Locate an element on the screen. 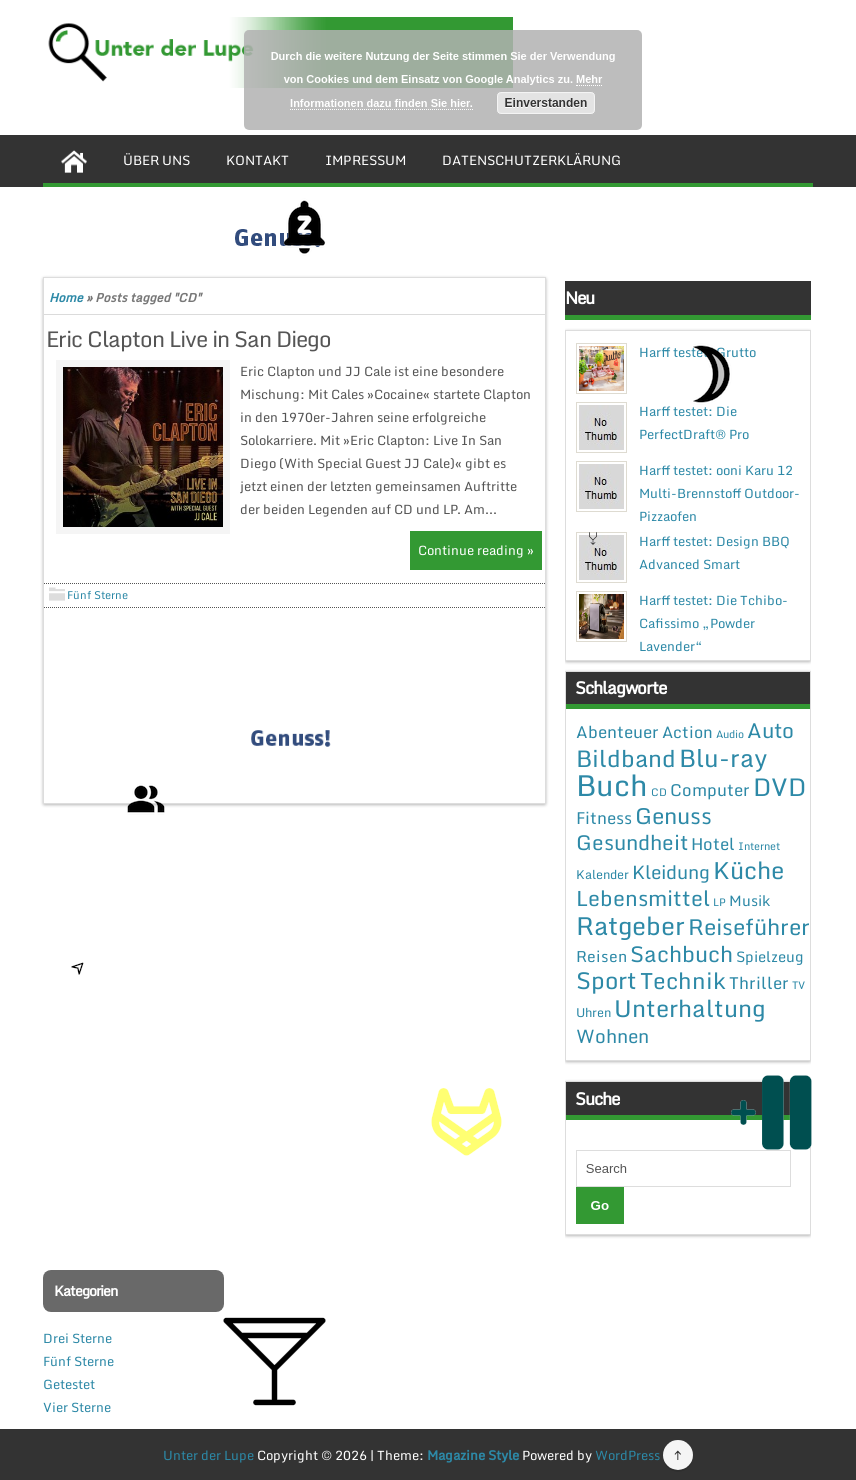 This screenshot has height=1480, width=856. notifications are paused or snoozed is located at coordinates (304, 226).